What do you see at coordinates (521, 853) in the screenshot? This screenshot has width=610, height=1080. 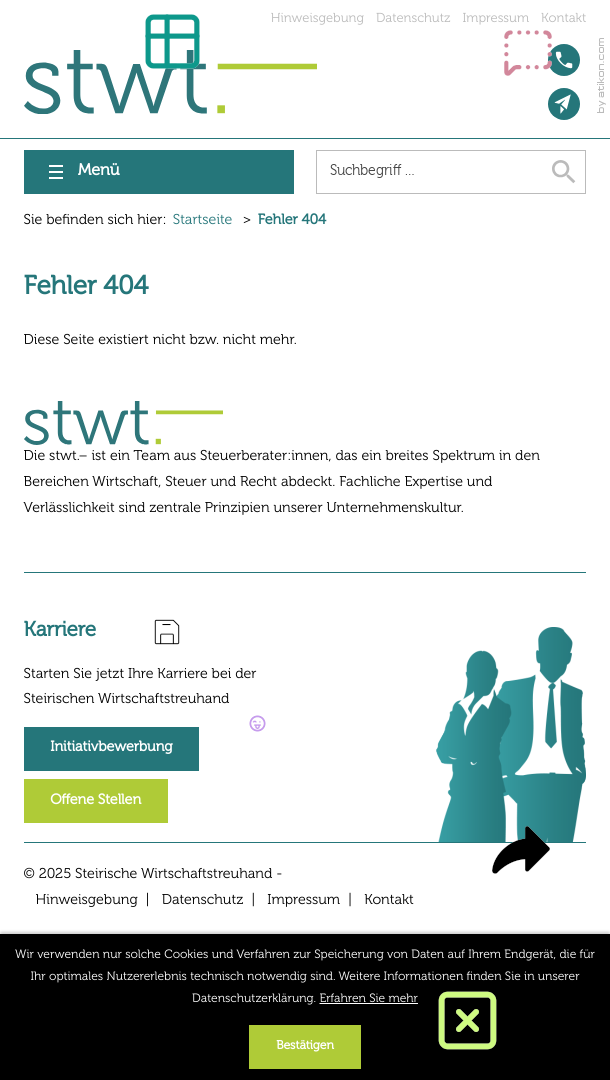 I see `share content with others` at bounding box center [521, 853].